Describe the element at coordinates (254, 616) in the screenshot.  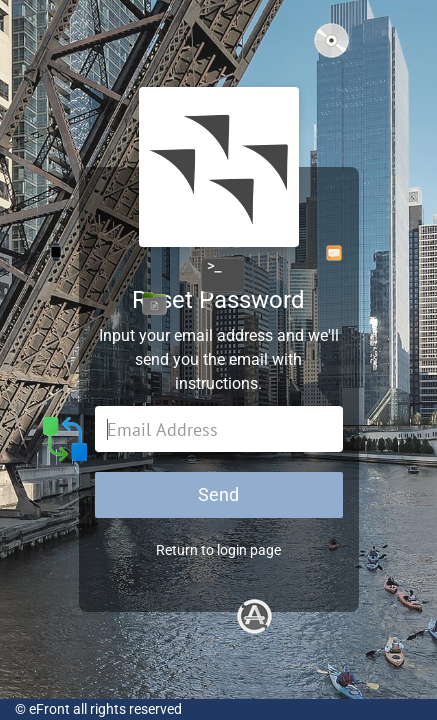
I see `open the software update manager` at that location.